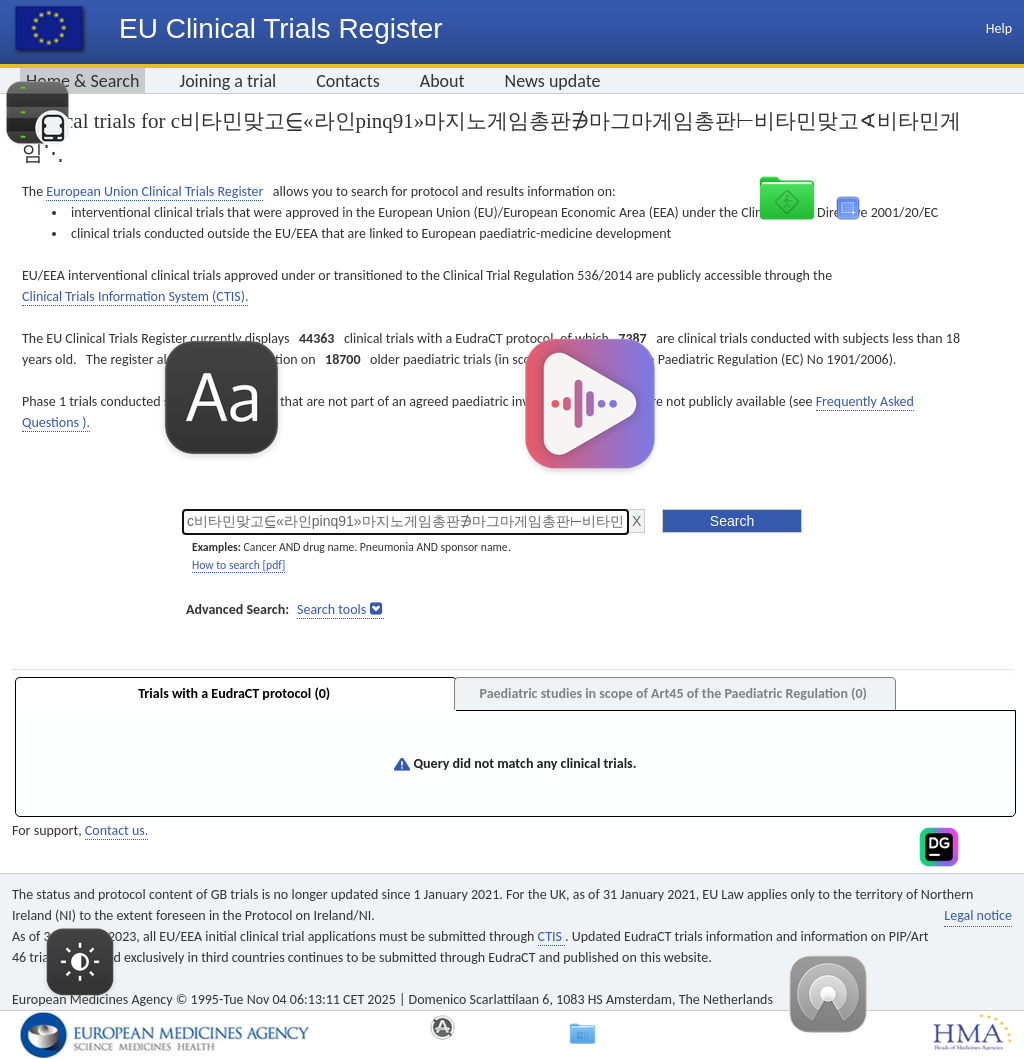 The image size is (1024, 1059). I want to click on toggle night light or night shift mode, so click(80, 963).